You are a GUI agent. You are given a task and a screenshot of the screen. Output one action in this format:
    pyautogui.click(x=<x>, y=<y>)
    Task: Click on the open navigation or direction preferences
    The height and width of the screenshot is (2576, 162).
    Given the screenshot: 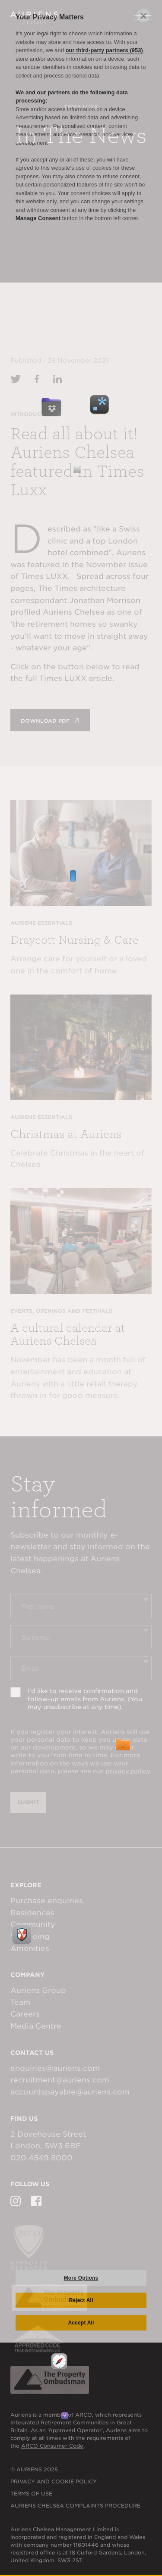 What is the action you would take?
    pyautogui.click(x=59, y=2362)
    